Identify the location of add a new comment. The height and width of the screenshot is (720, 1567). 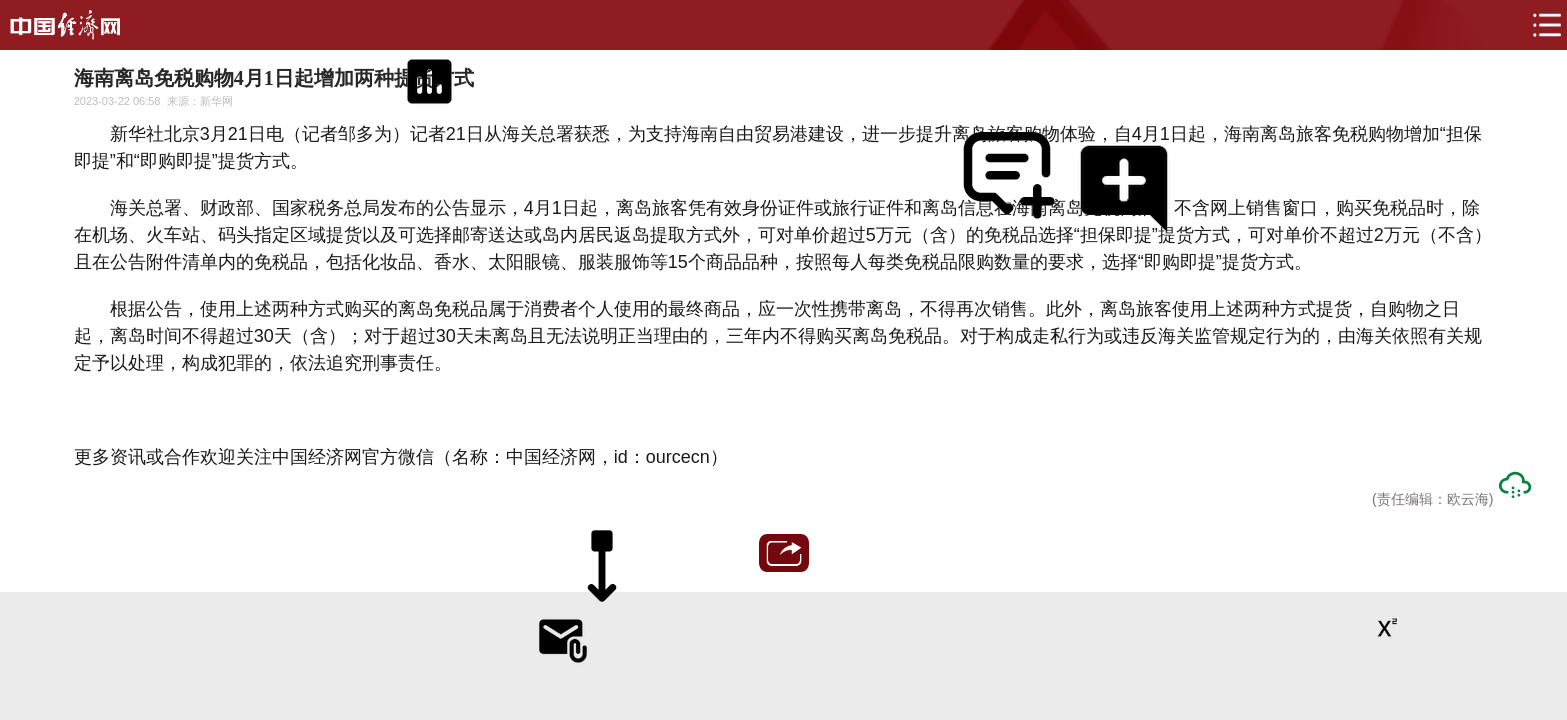
(1124, 189).